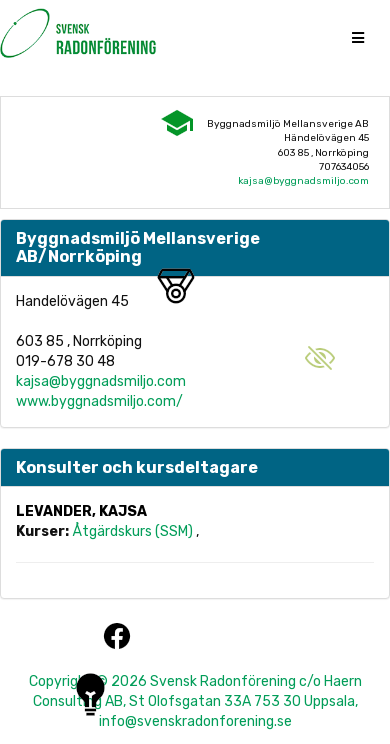 This screenshot has height=744, width=390. I want to click on open Facebook app, so click(117, 636).